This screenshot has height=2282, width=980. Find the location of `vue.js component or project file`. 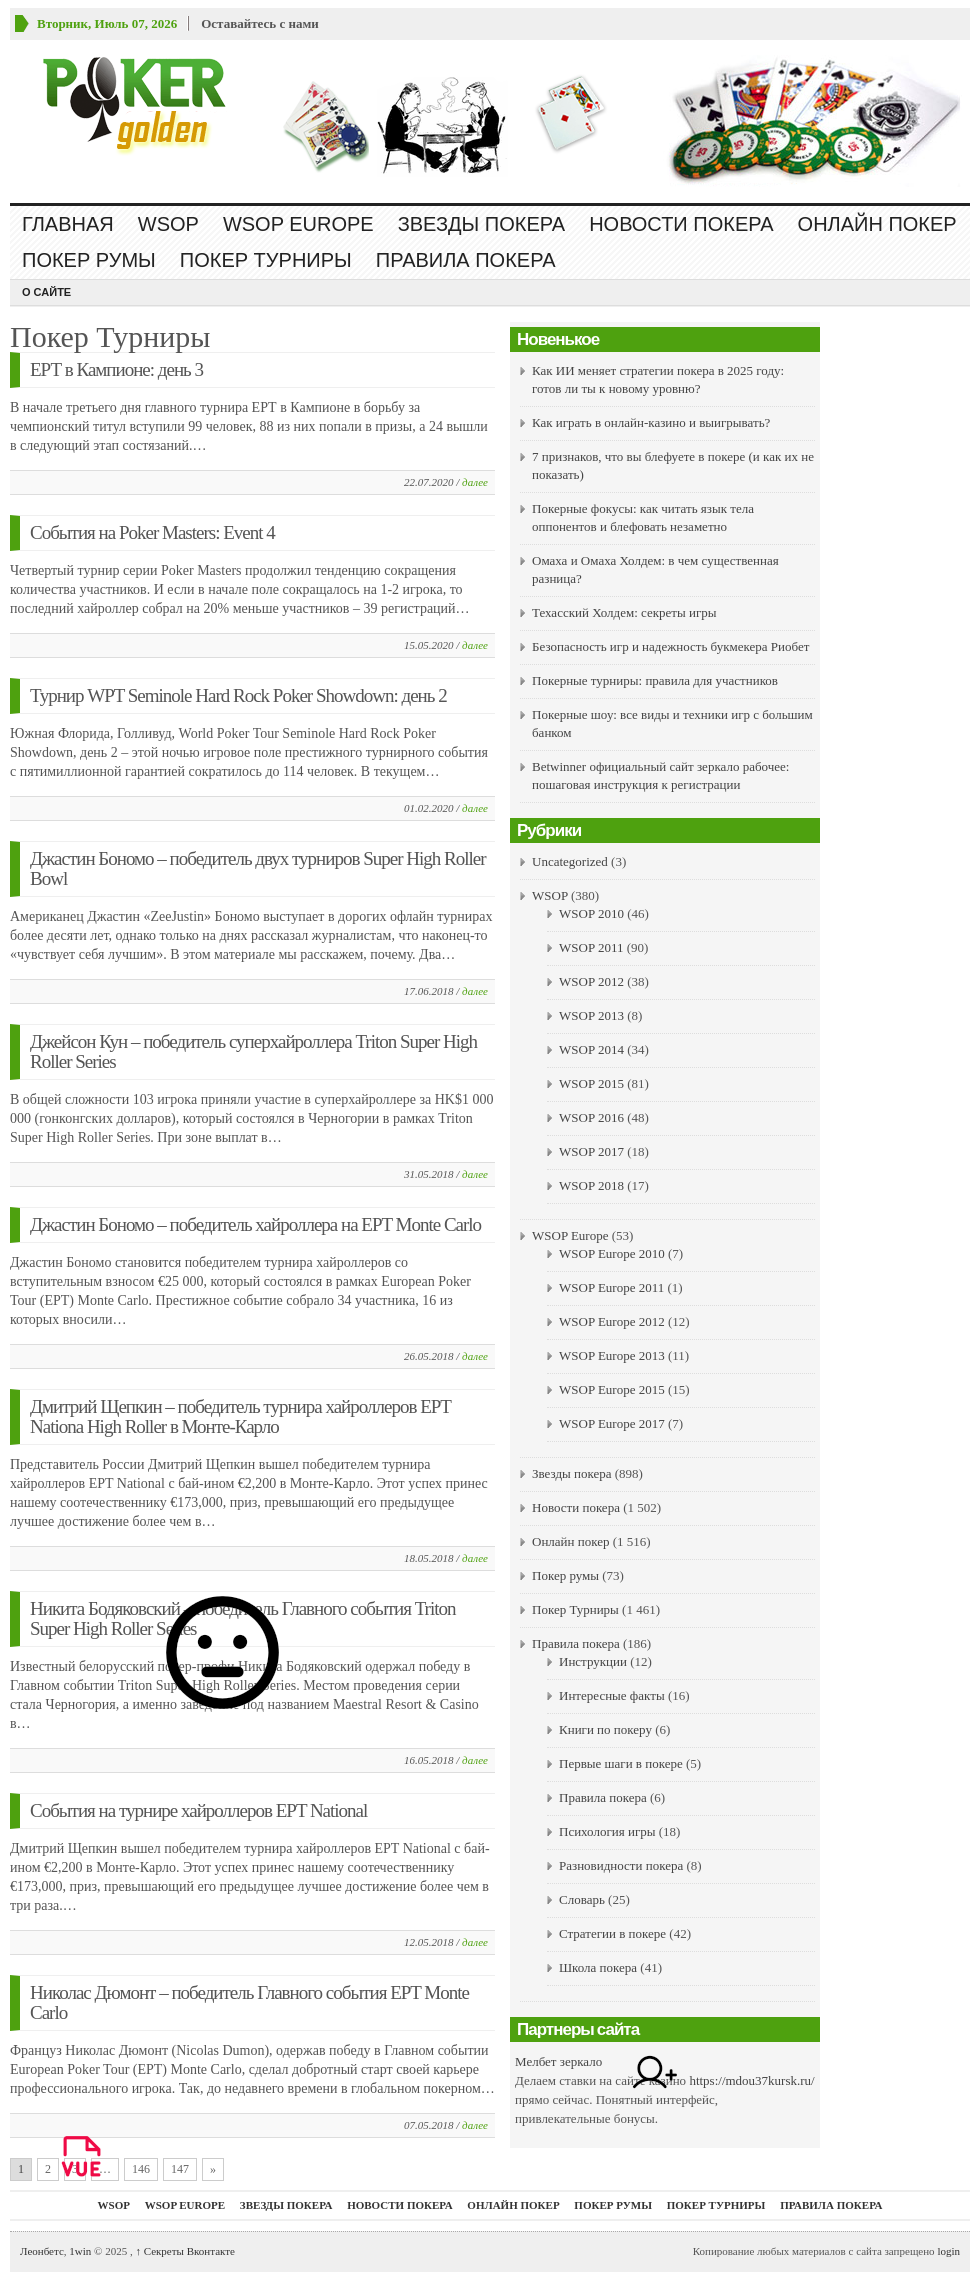

vue.js component or project file is located at coordinates (82, 2158).